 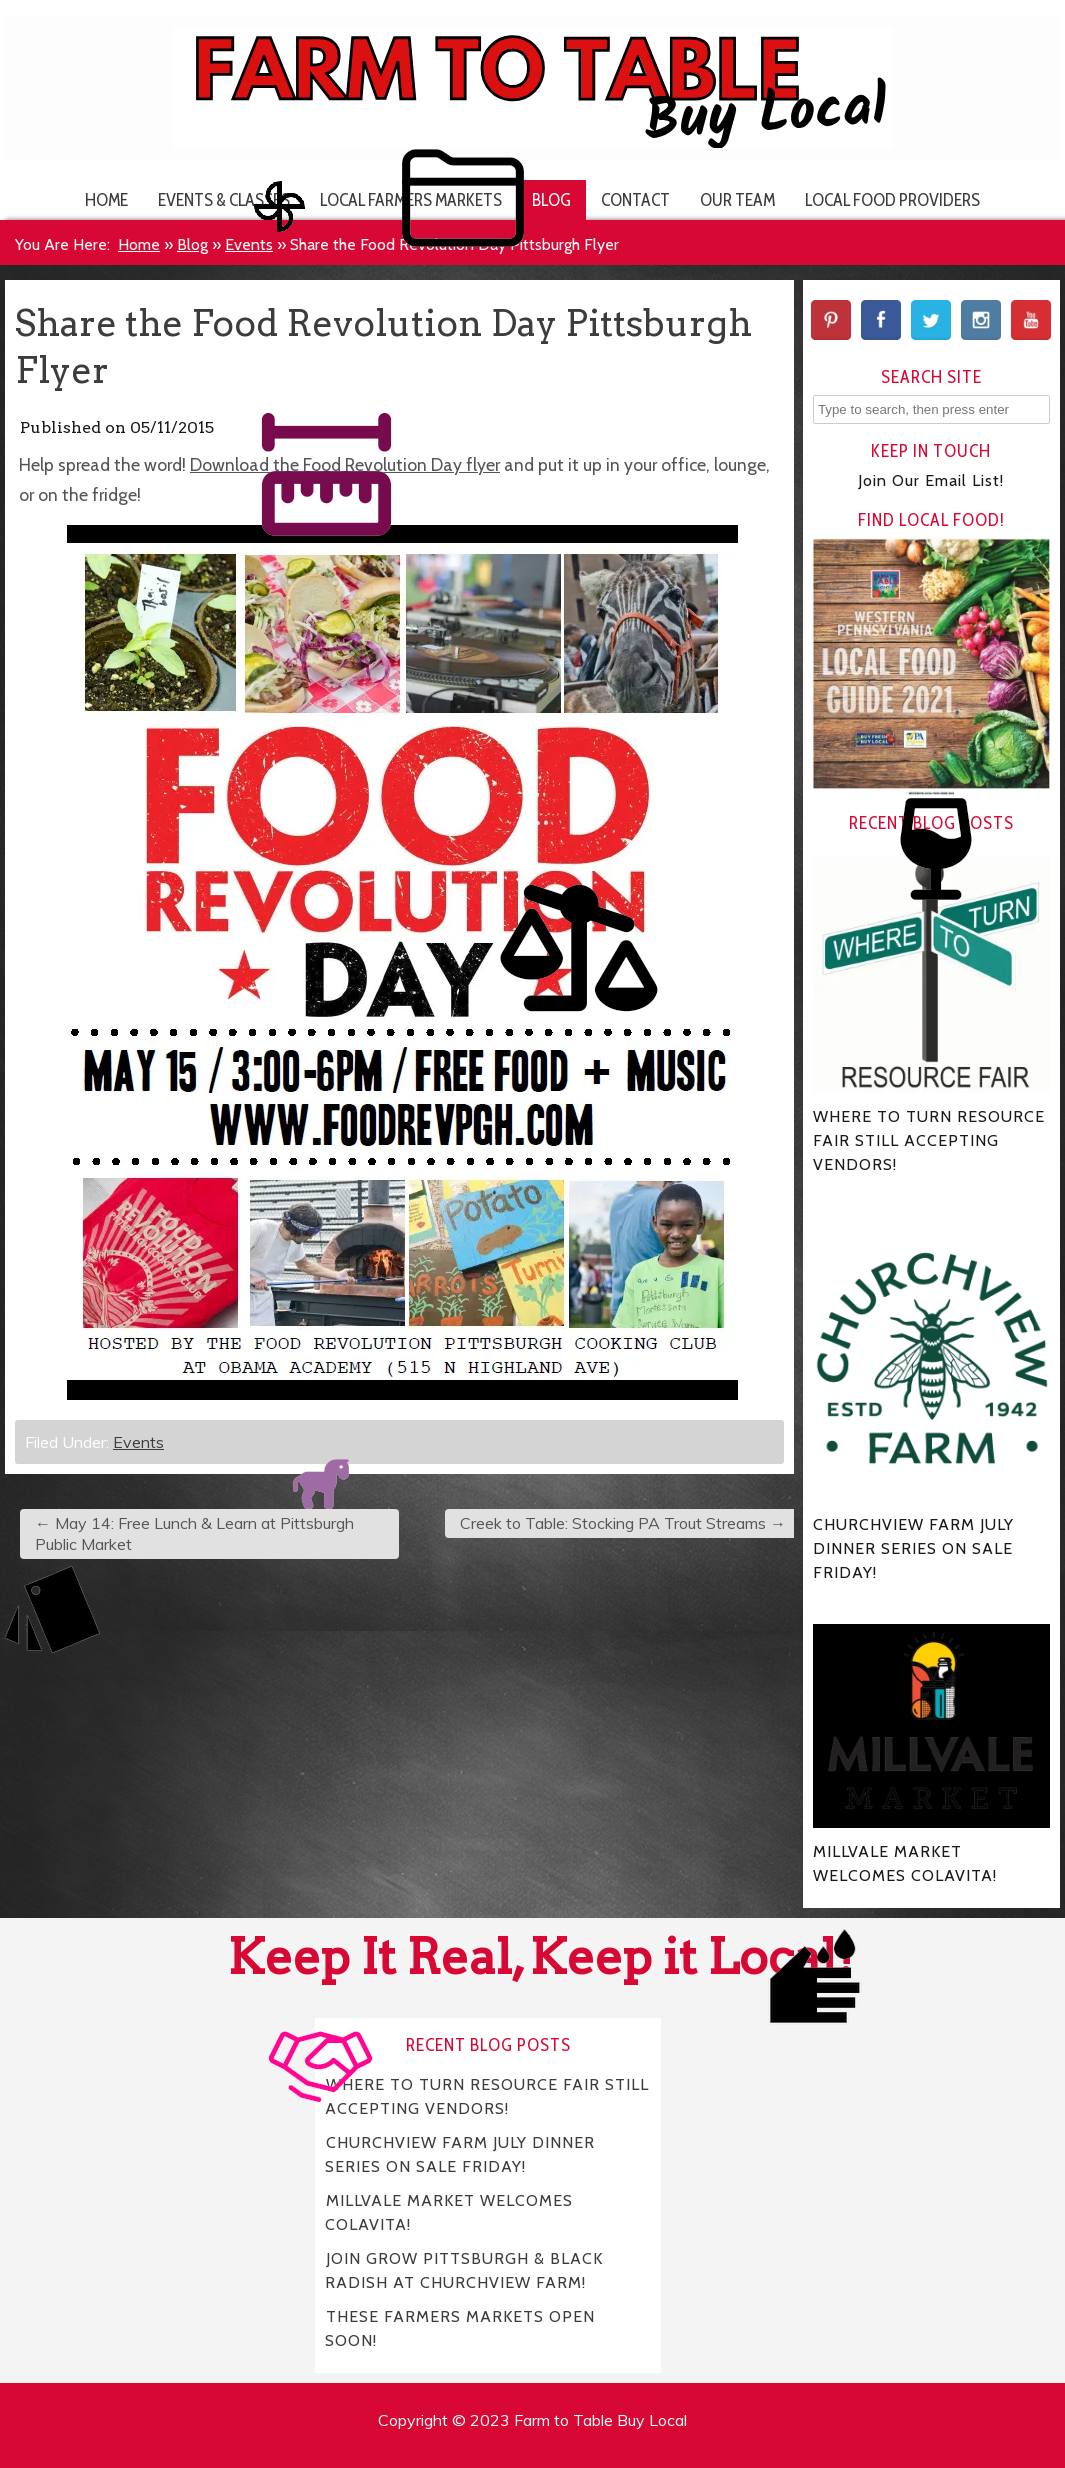 I want to click on indicates an unequal comparison or imbalance, so click(x=579, y=948).